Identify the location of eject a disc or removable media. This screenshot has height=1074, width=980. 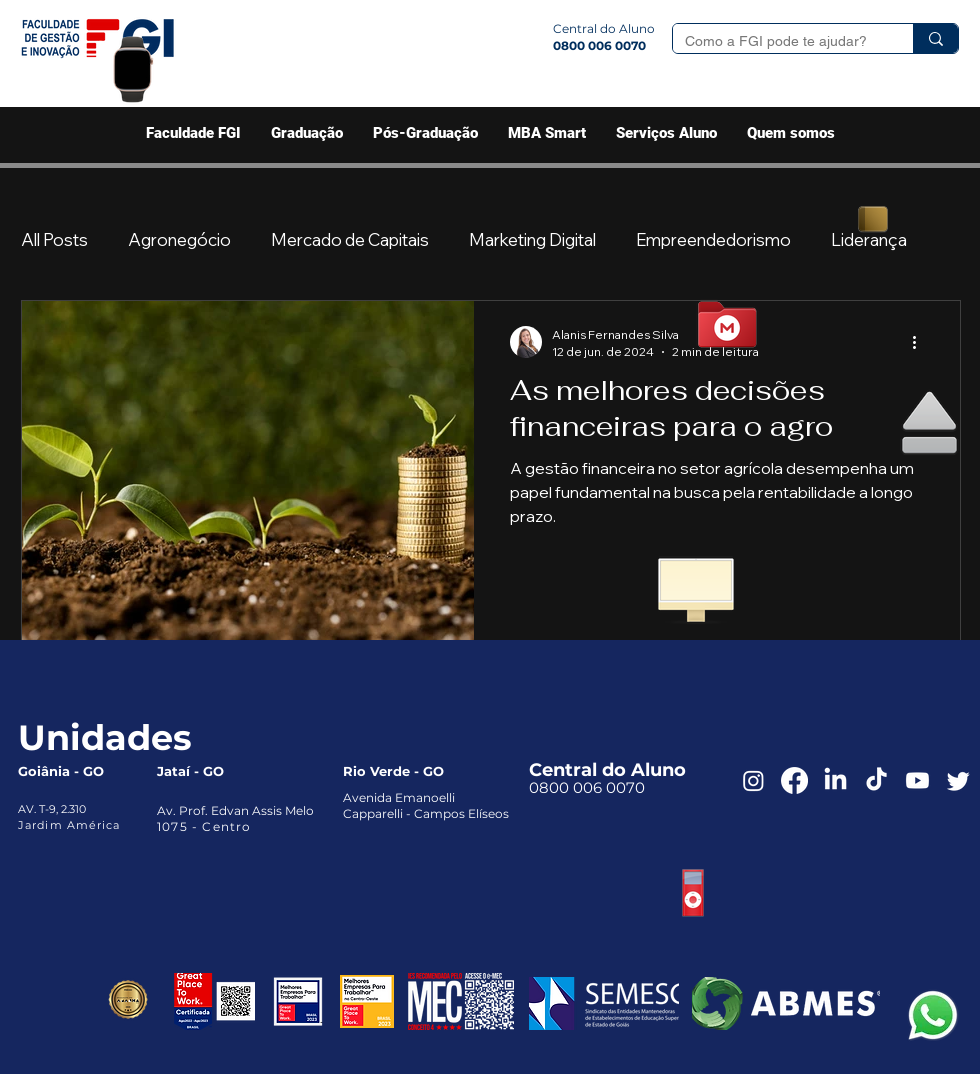
(929, 422).